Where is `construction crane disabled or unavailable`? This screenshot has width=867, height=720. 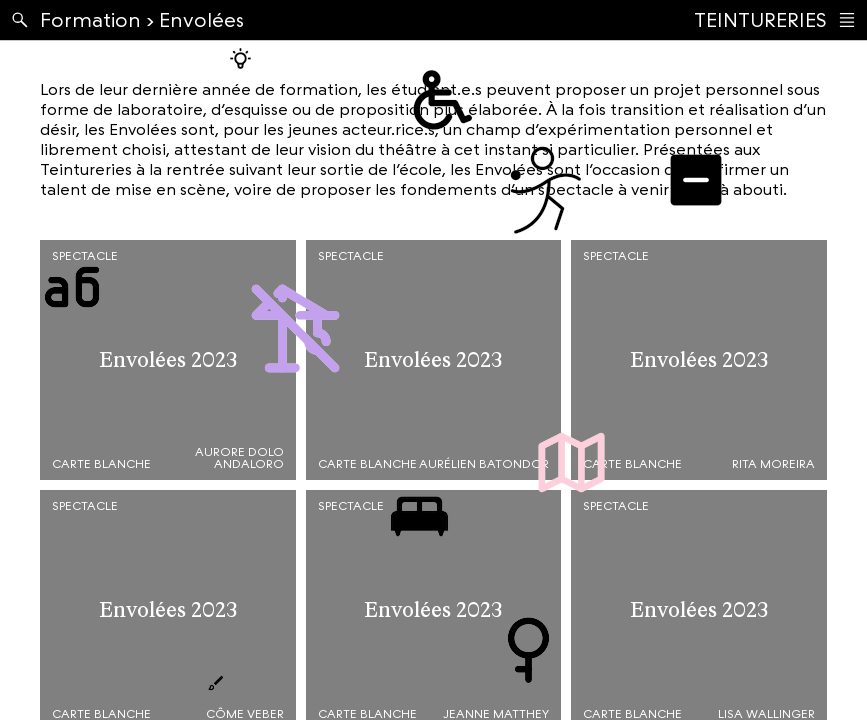
construction crane disabled or unavailable is located at coordinates (295, 328).